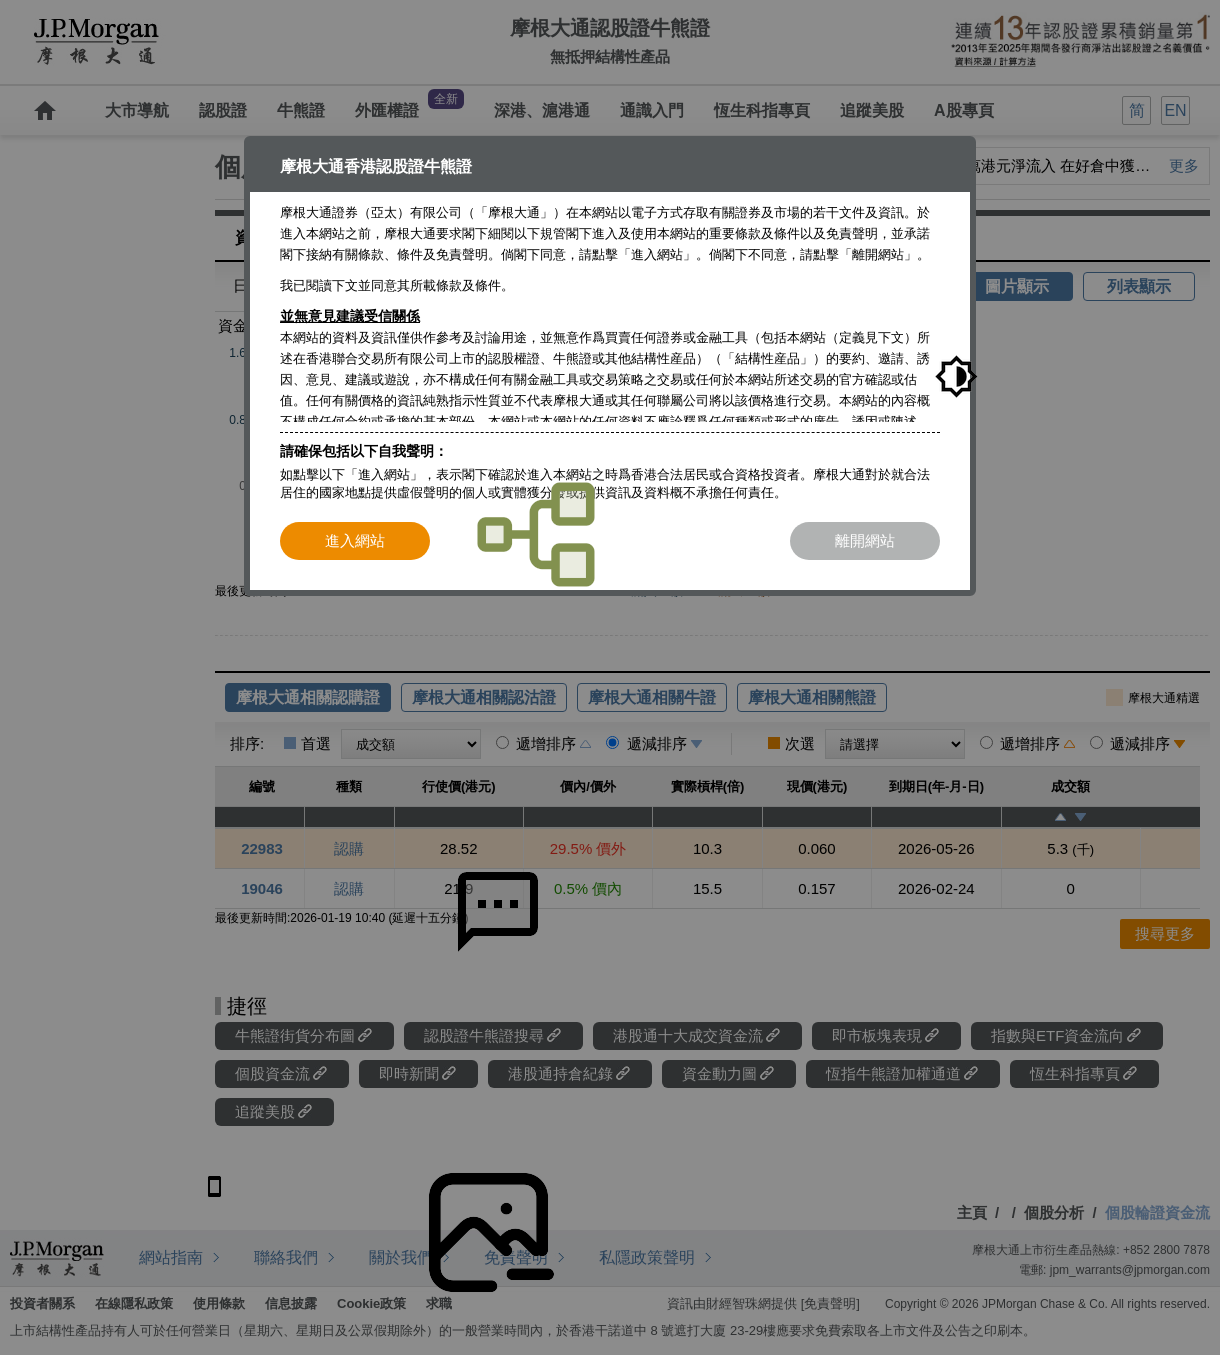 The height and width of the screenshot is (1355, 1220). What do you see at coordinates (488, 1232) in the screenshot?
I see `remove a photo from your collection` at bounding box center [488, 1232].